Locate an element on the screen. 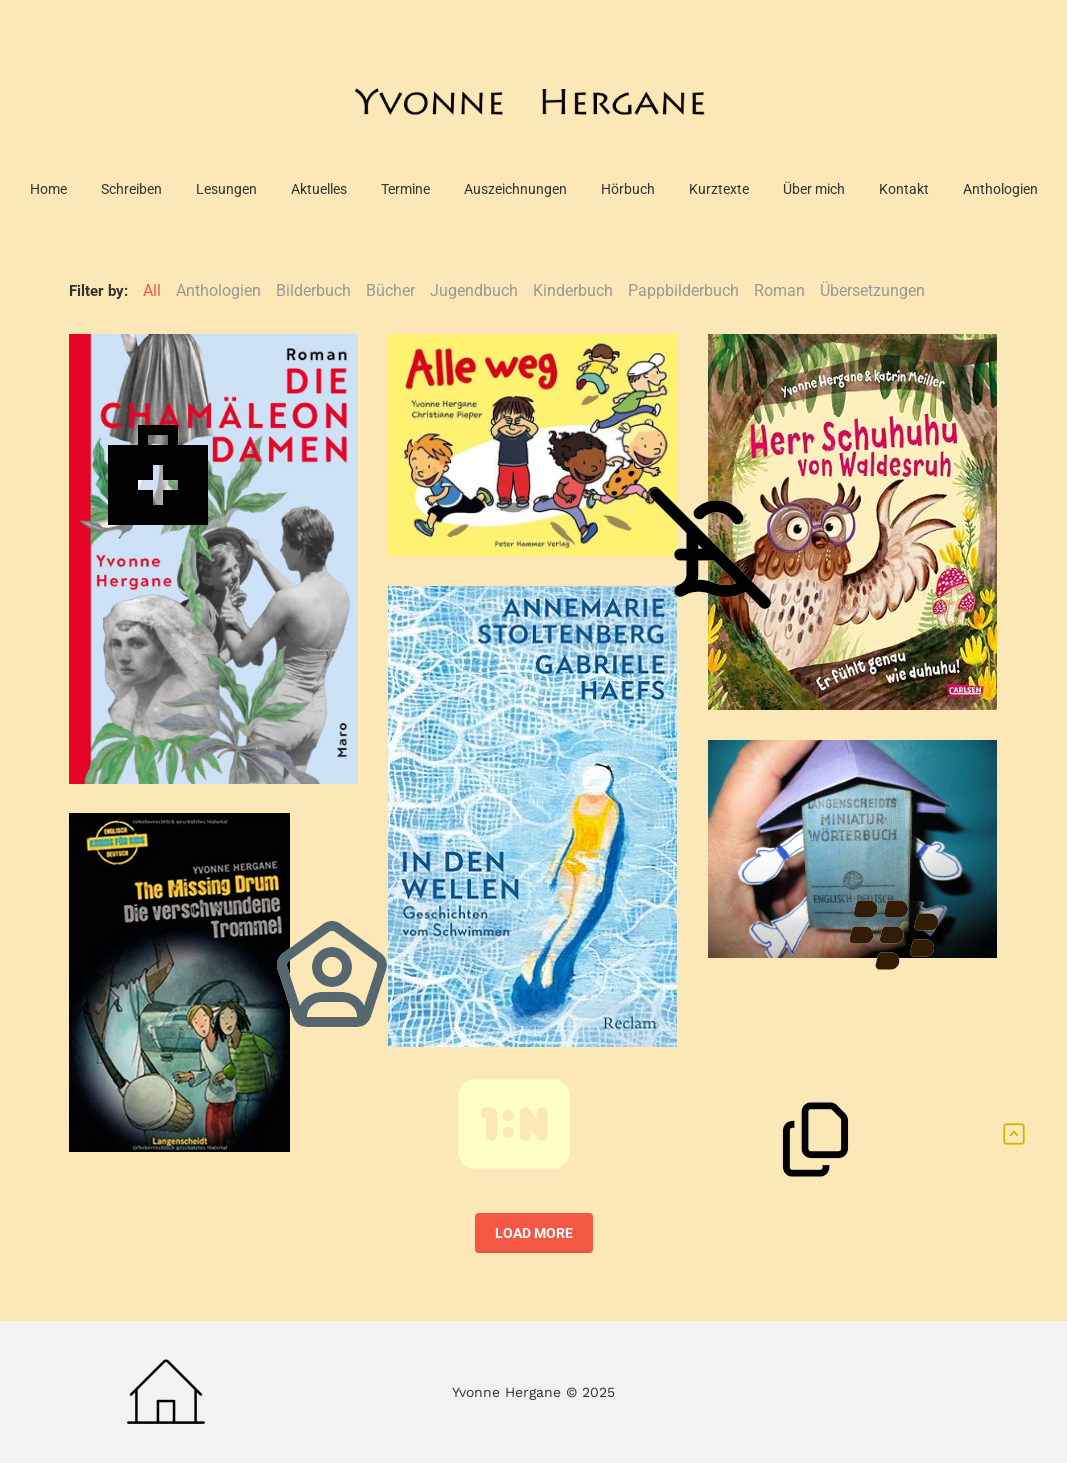 The image size is (1067, 1463). navigate to home screen is located at coordinates (166, 1393).